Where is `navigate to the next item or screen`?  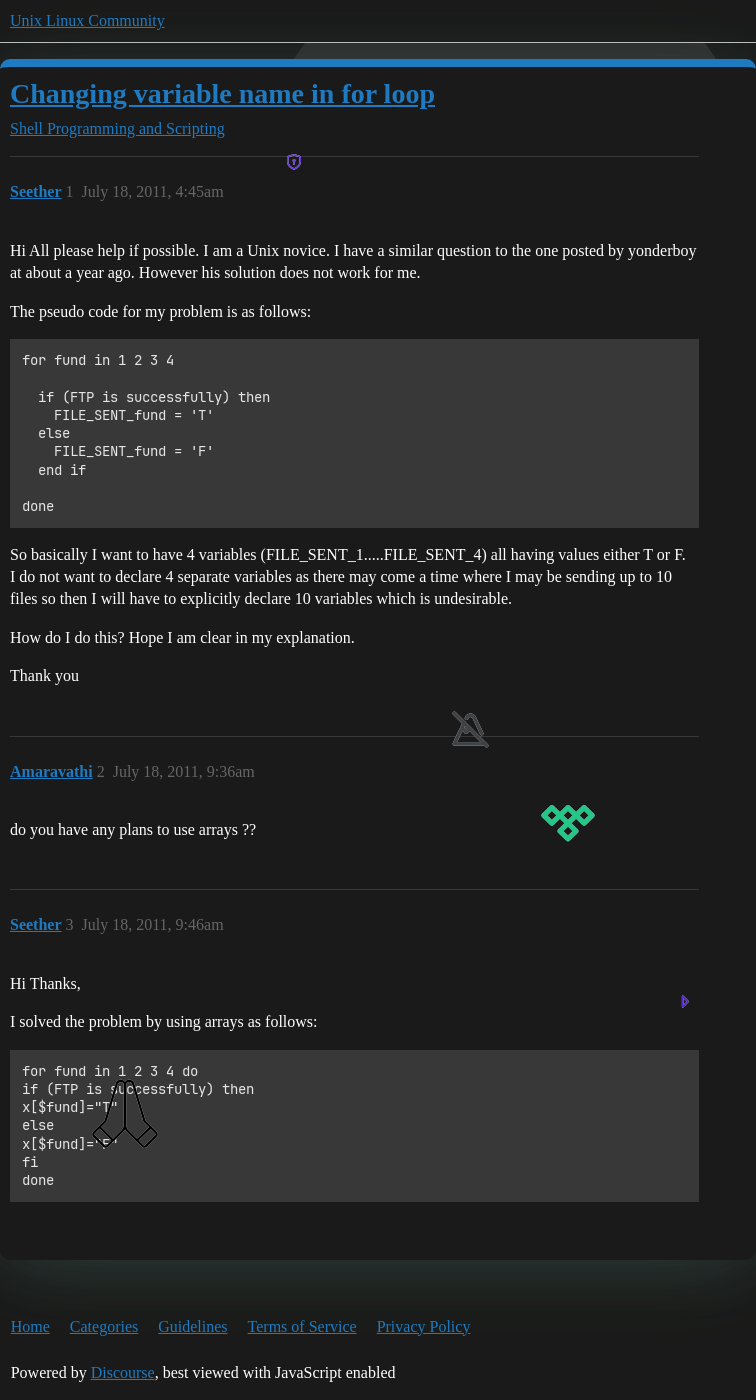
navigate to the next item or screen is located at coordinates (684, 1001).